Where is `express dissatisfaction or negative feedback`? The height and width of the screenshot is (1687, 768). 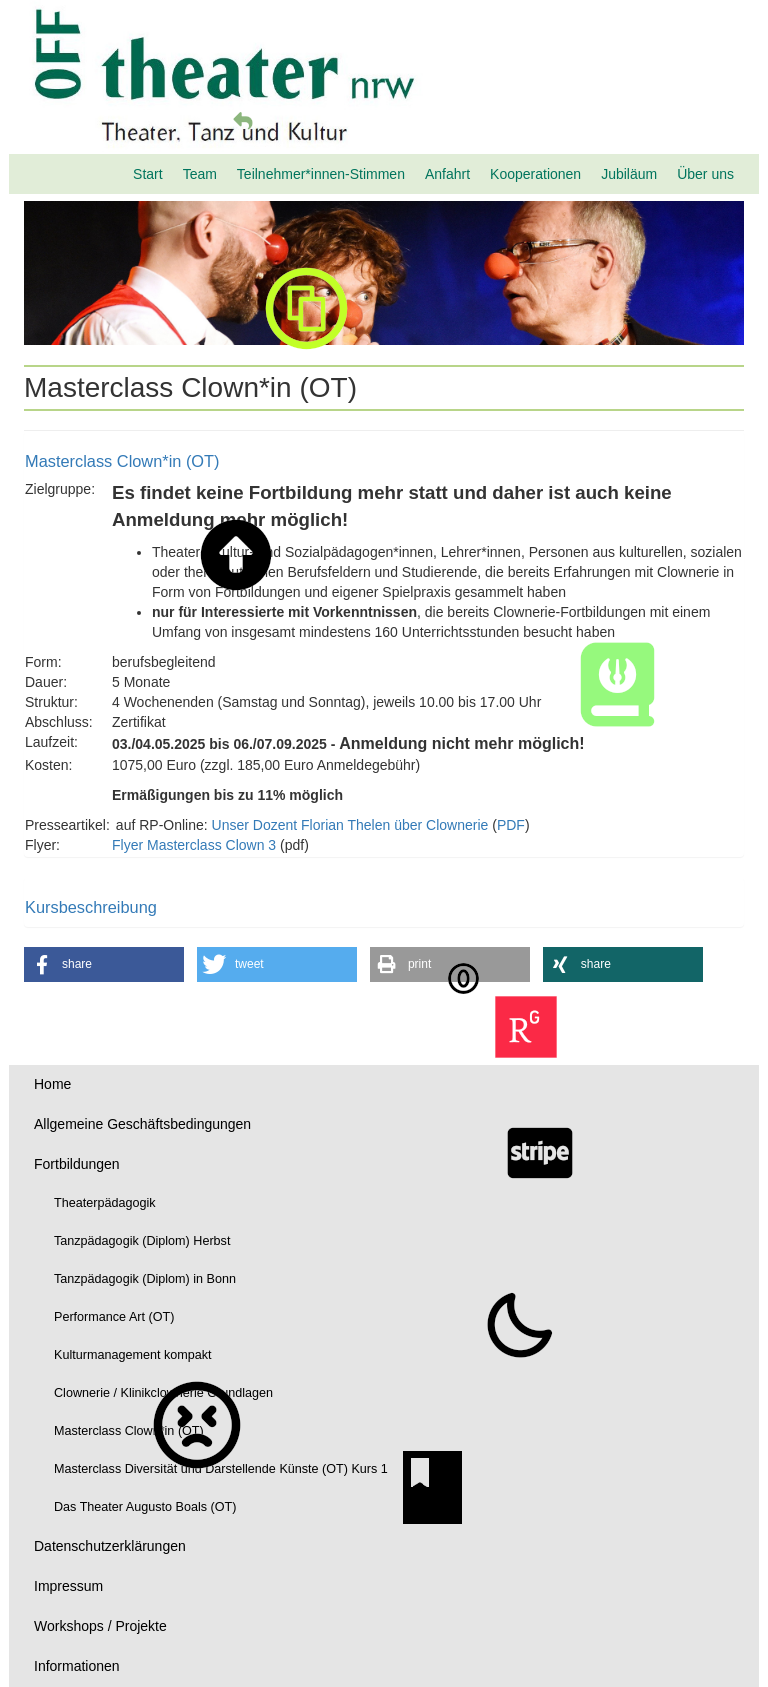 express dissatisfaction or negative feedback is located at coordinates (197, 1425).